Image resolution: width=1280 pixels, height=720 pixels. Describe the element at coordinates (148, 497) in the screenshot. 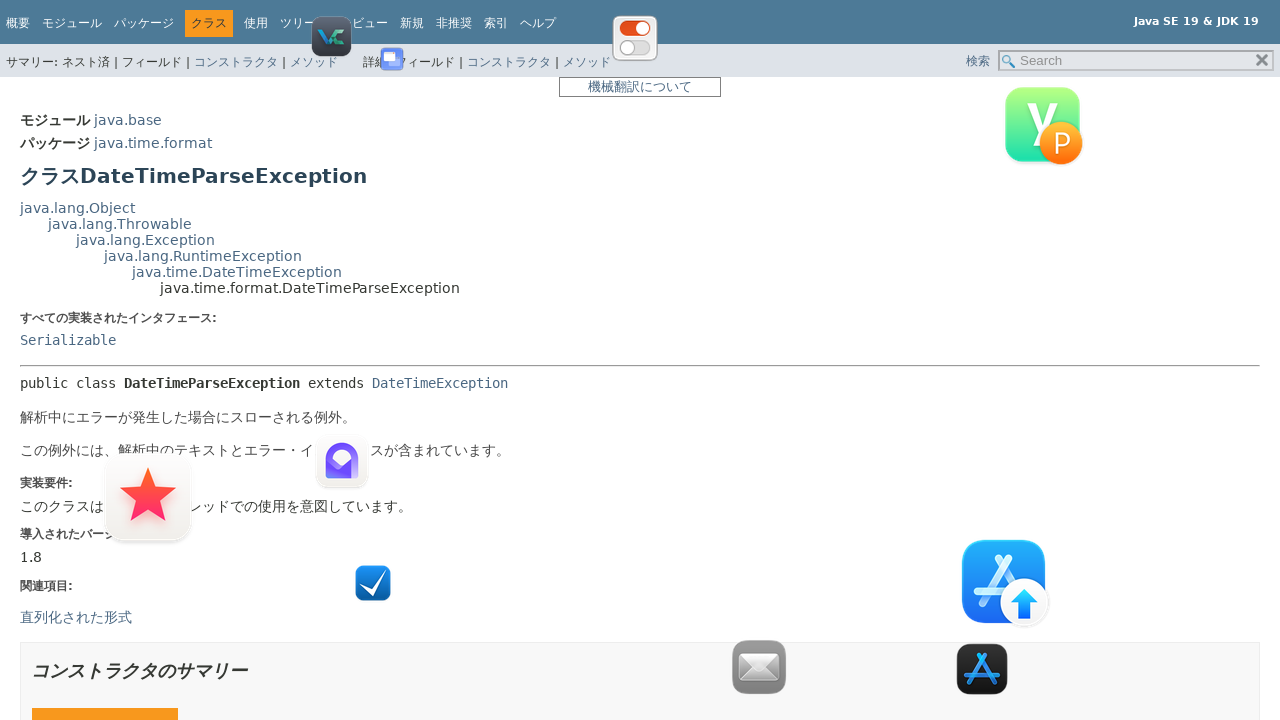

I see `open bookmarks manager app` at that location.